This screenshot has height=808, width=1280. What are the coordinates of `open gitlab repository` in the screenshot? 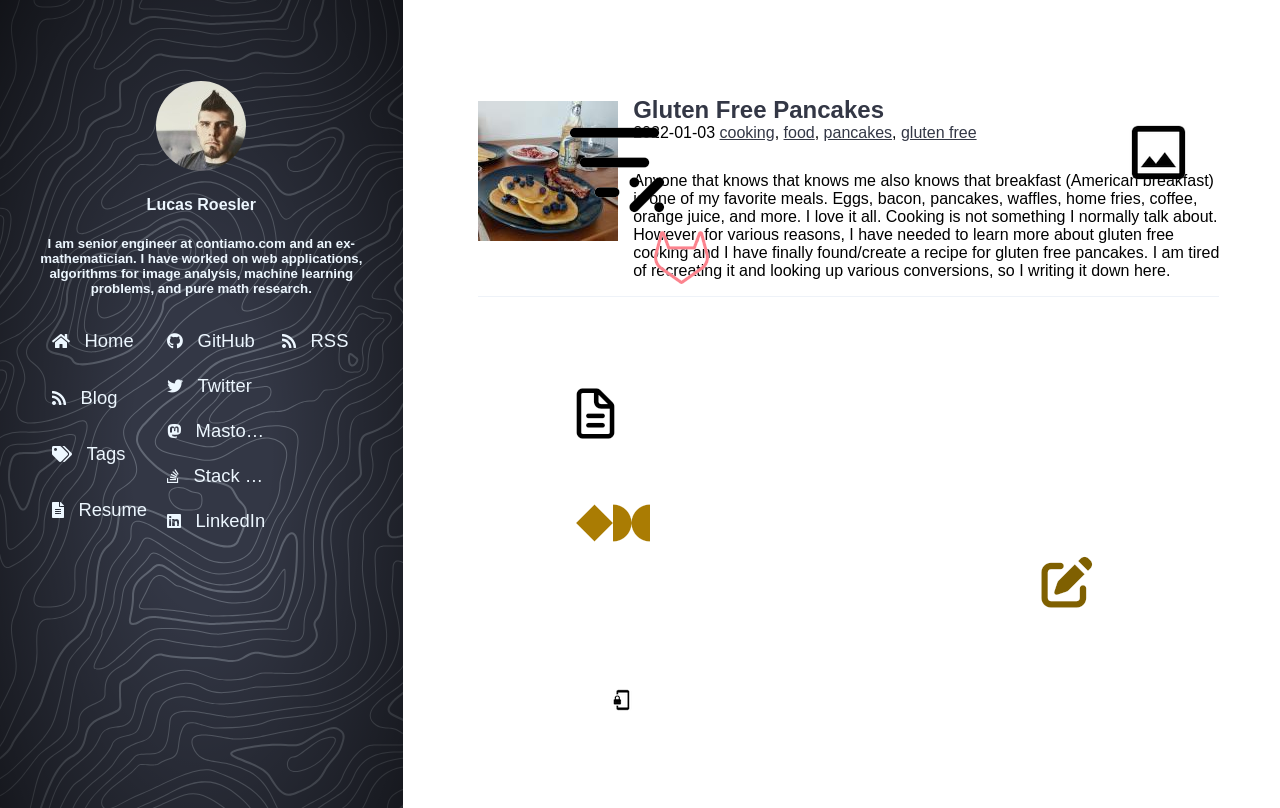 It's located at (681, 256).